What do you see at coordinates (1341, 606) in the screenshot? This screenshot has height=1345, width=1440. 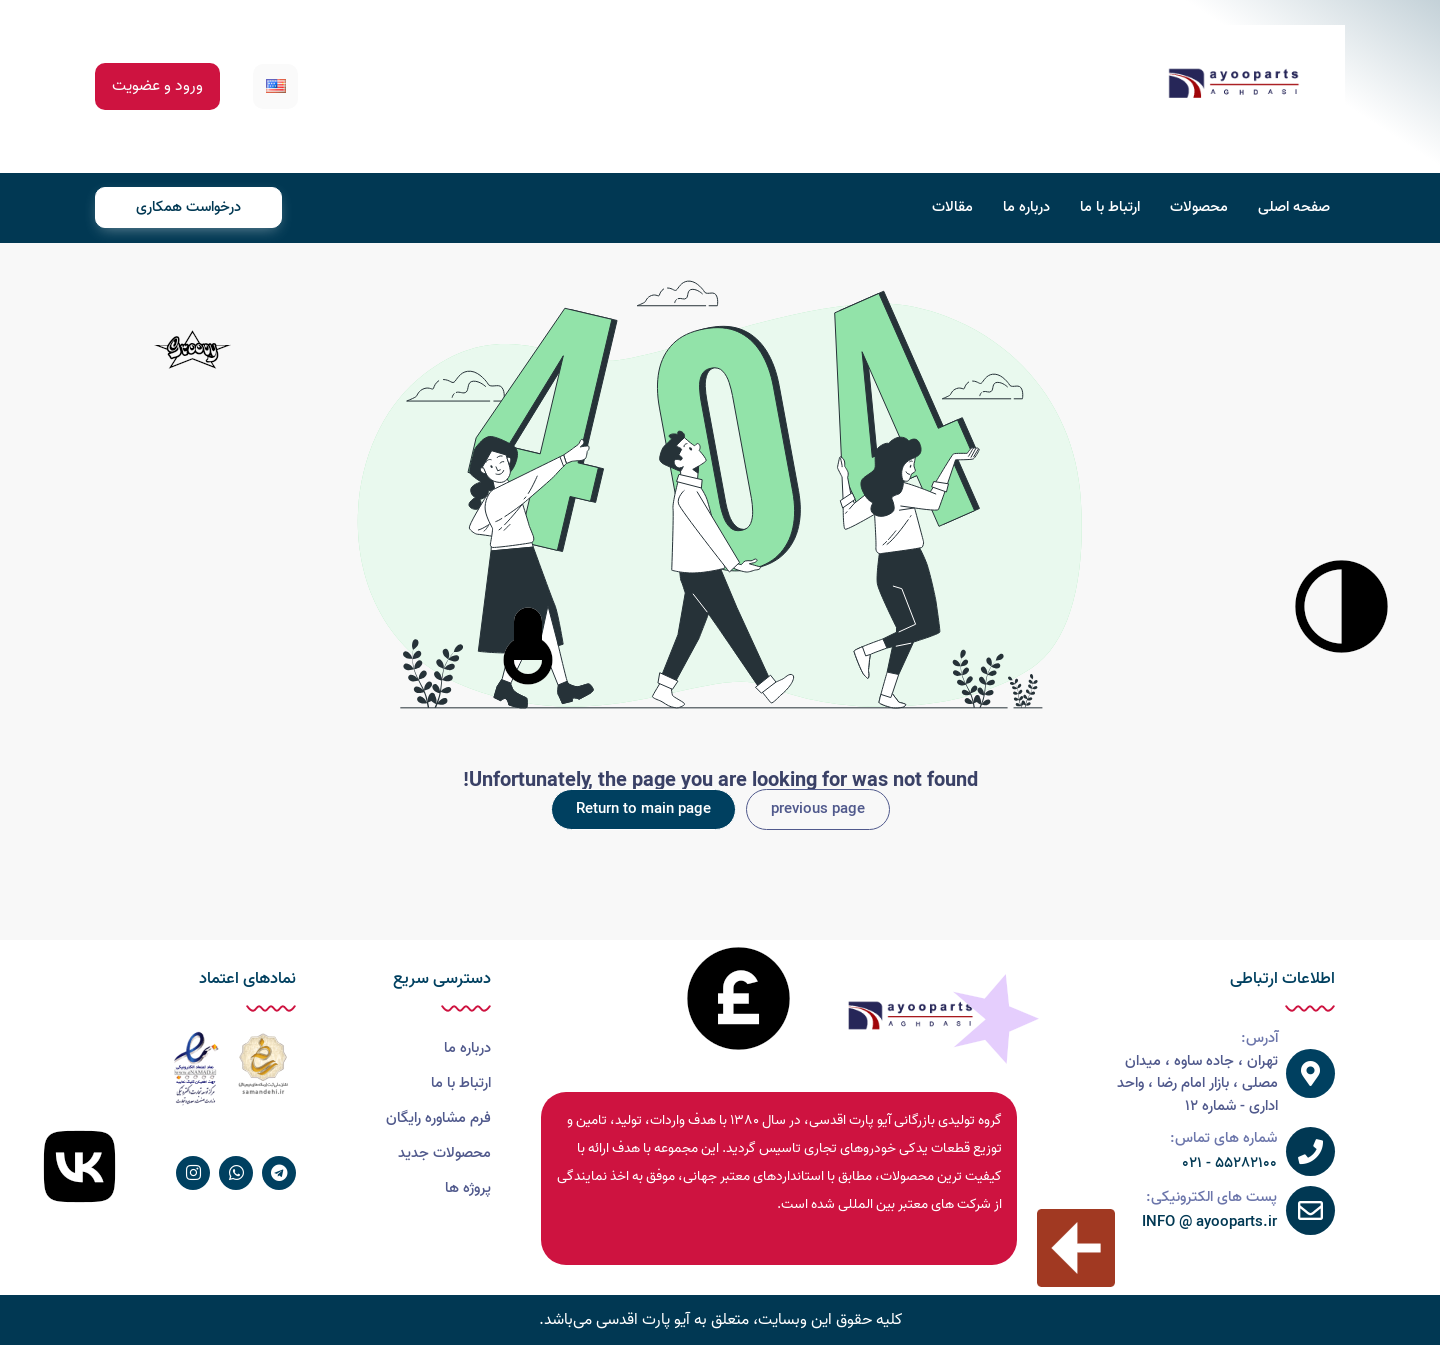 I see `adjust display contrast settings` at bounding box center [1341, 606].